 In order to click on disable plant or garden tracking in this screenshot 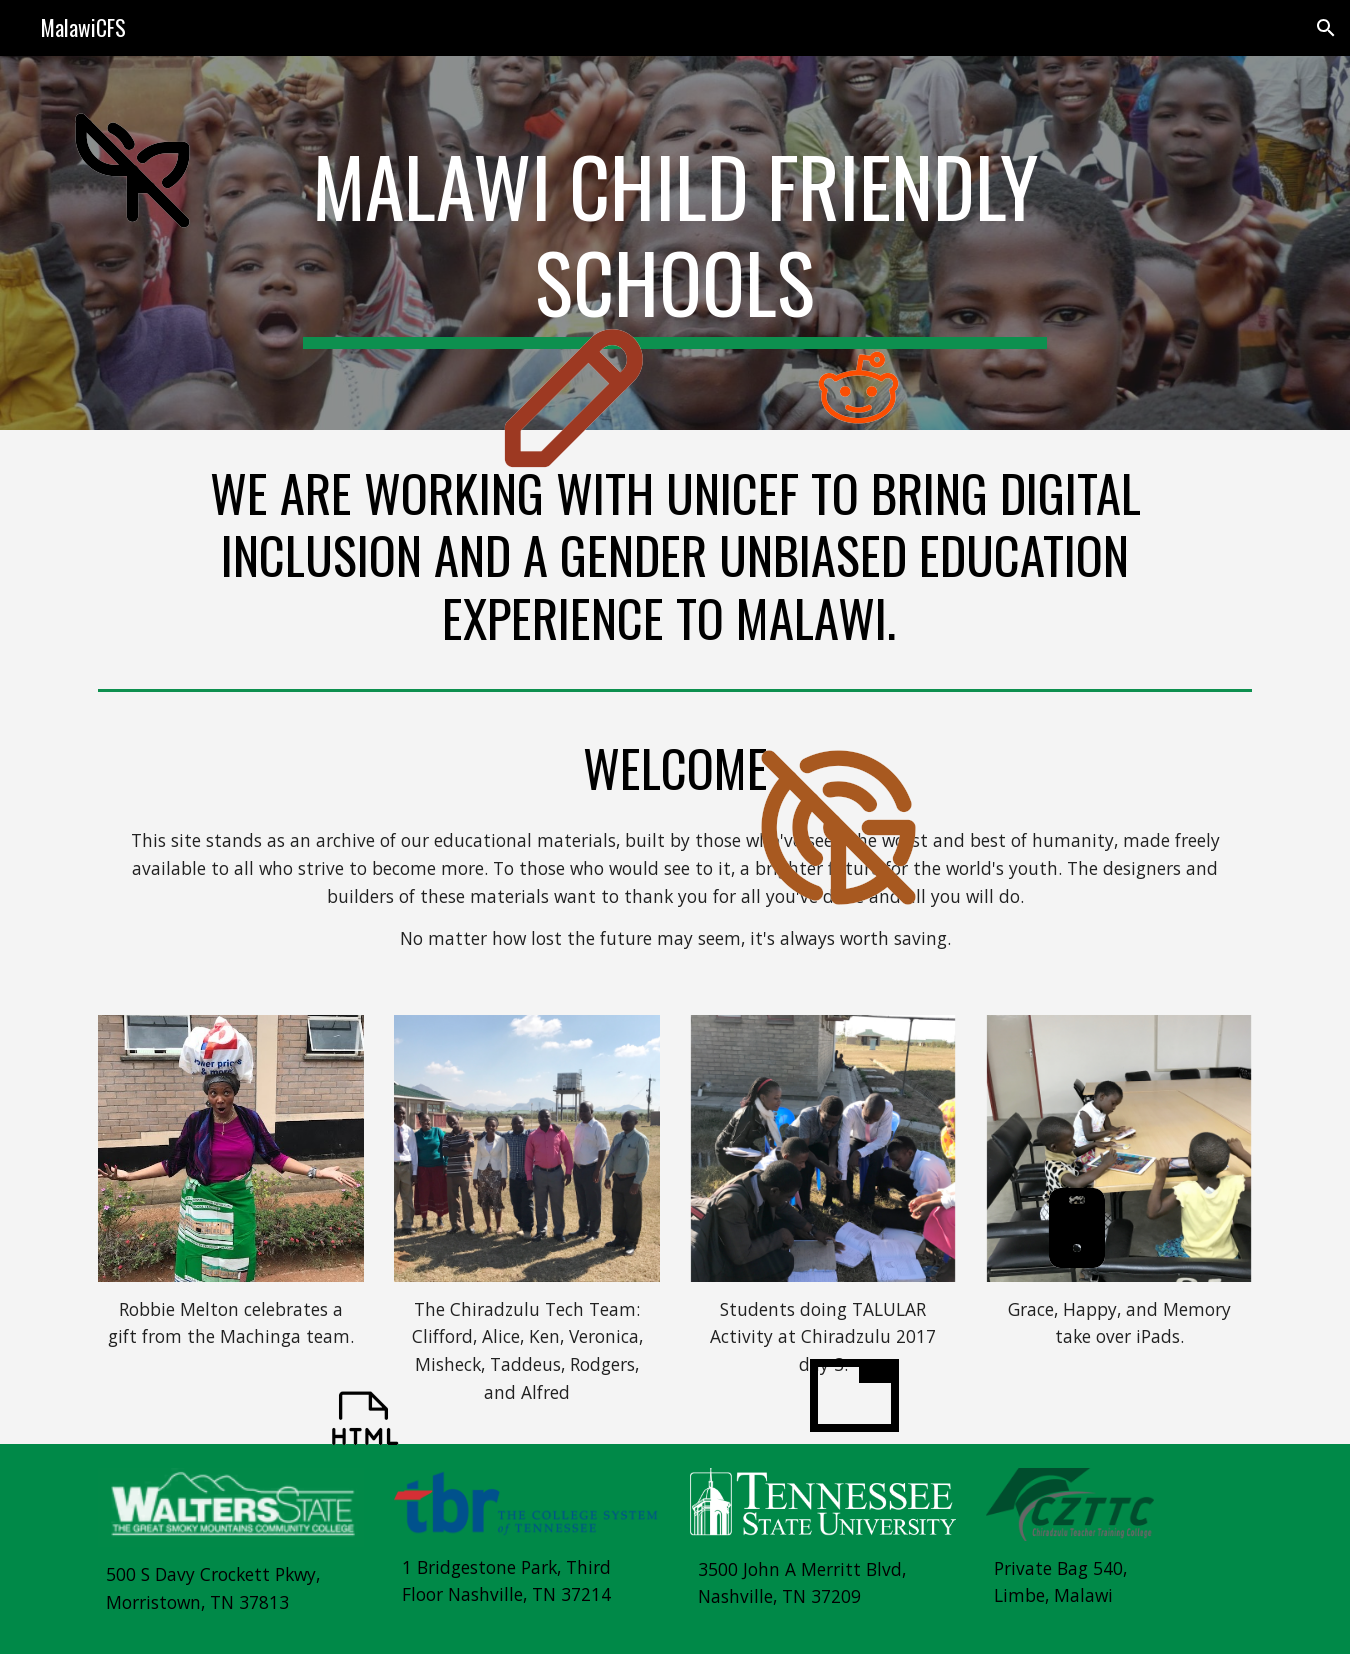, I will do `click(132, 170)`.